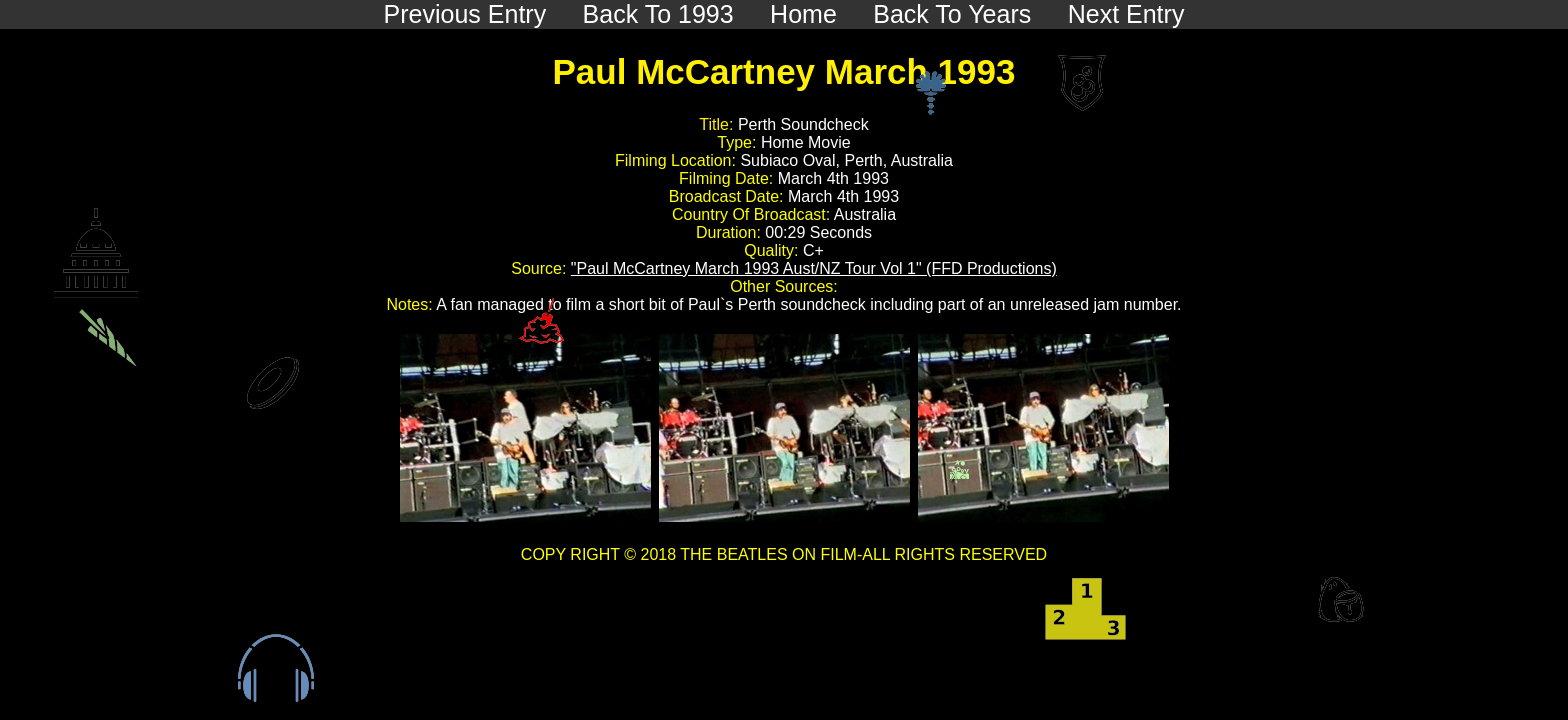  What do you see at coordinates (273, 383) in the screenshot?
I see `play a frisbee or disc golf game` at bounding box center [273, 383].